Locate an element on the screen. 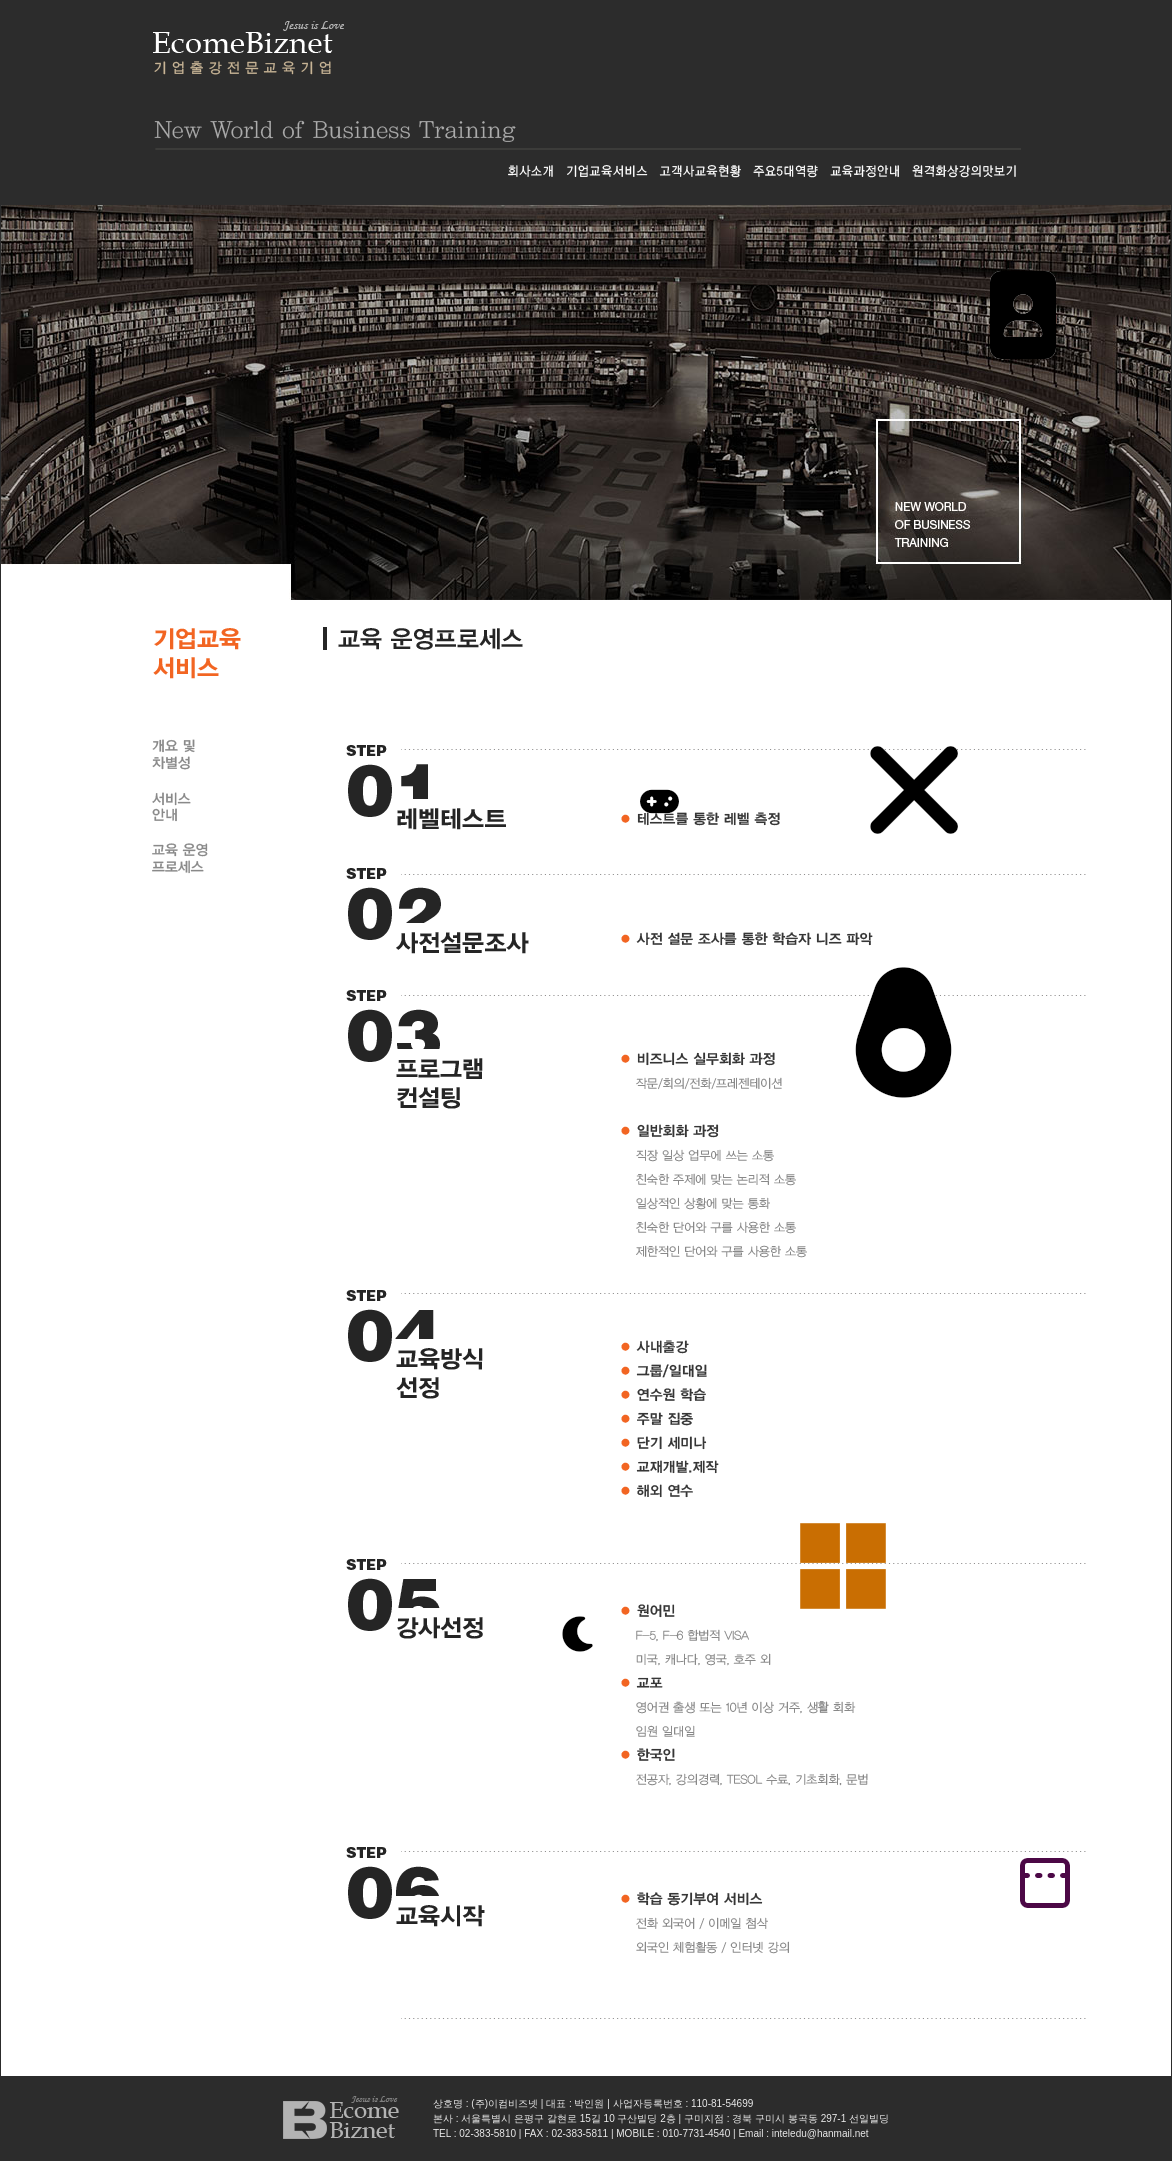 Image resolution: width=1172 pixels, height=2161 pixels. close a window or dialog is located at coordinates (914, 790).